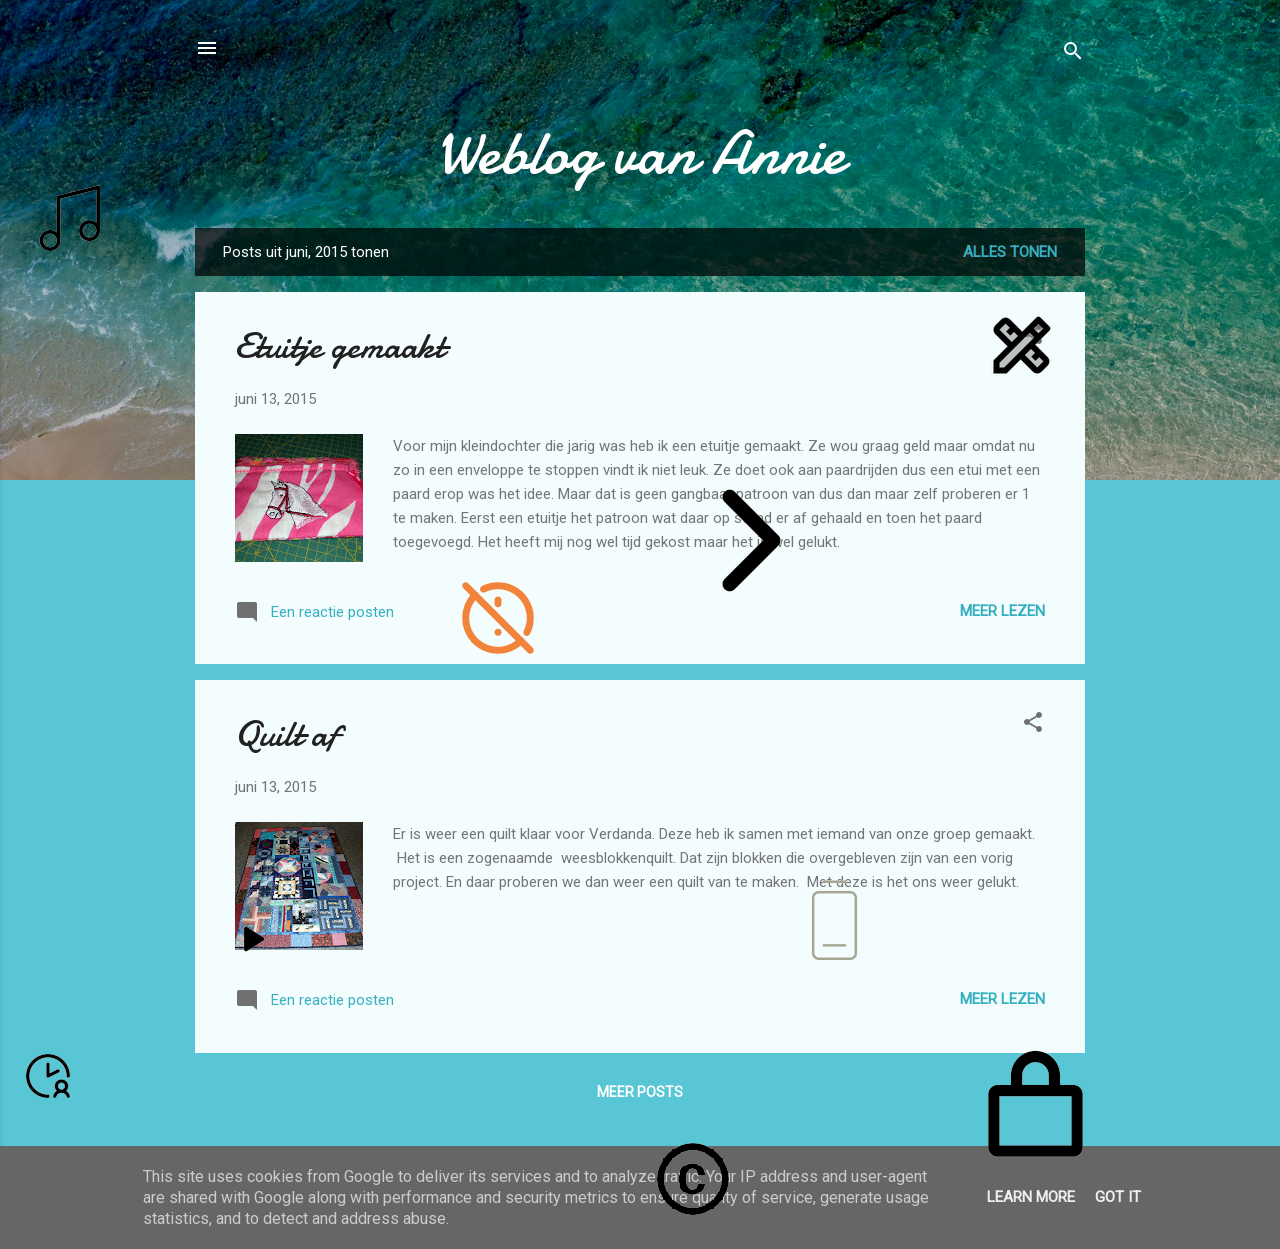 The image size is (1280, 1249). I want to click on play media content, so click(252, 939).